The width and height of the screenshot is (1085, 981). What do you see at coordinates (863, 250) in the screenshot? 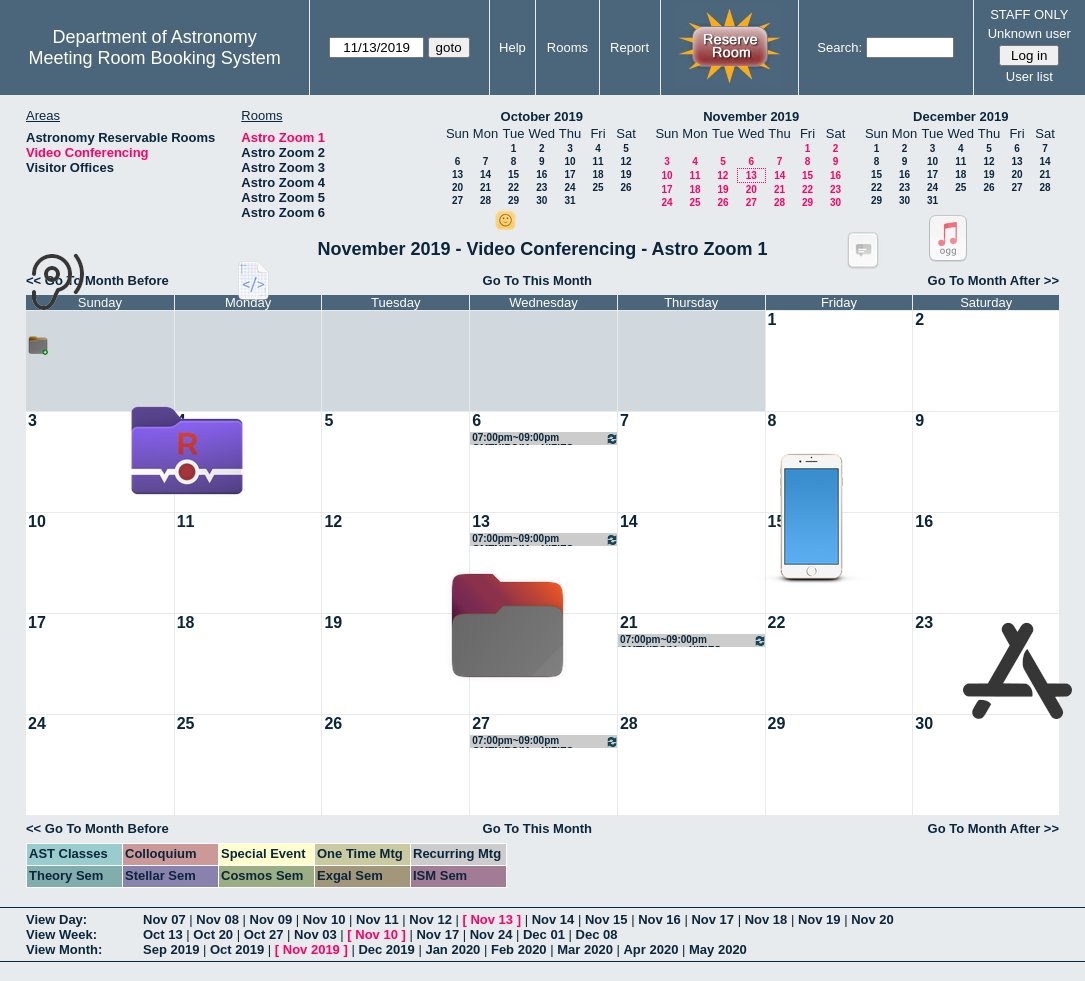
I see `subrip subtitle file (.srt)` at bounding box center [863, 250].